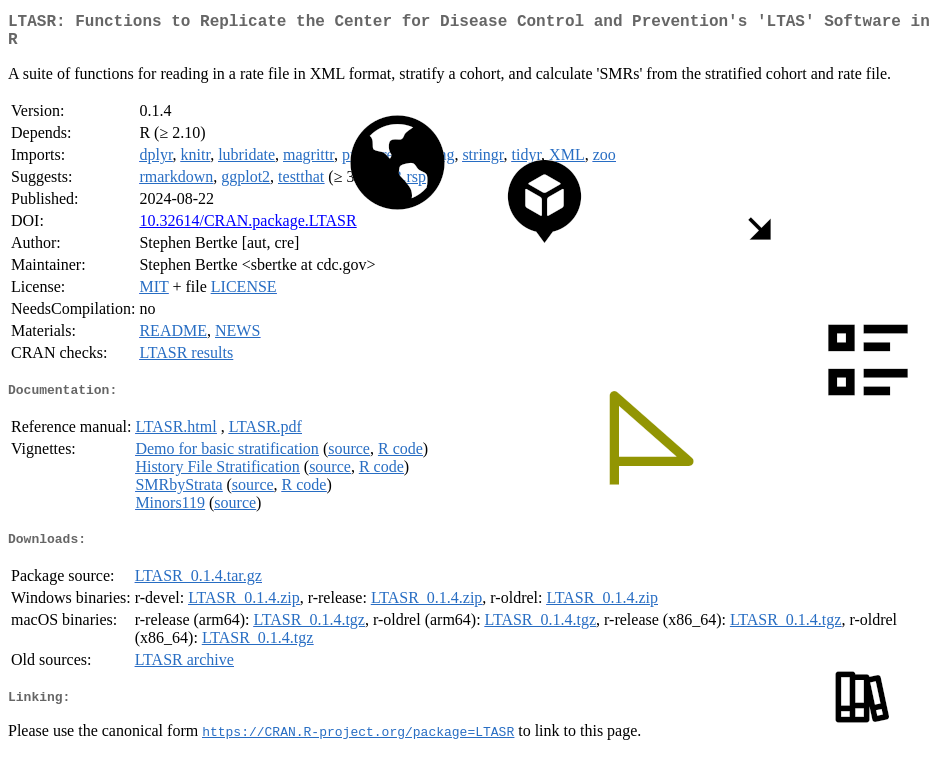 This screenshot has width=950, height=773. I want to click on navigate to the next item below, so click(759, 228).